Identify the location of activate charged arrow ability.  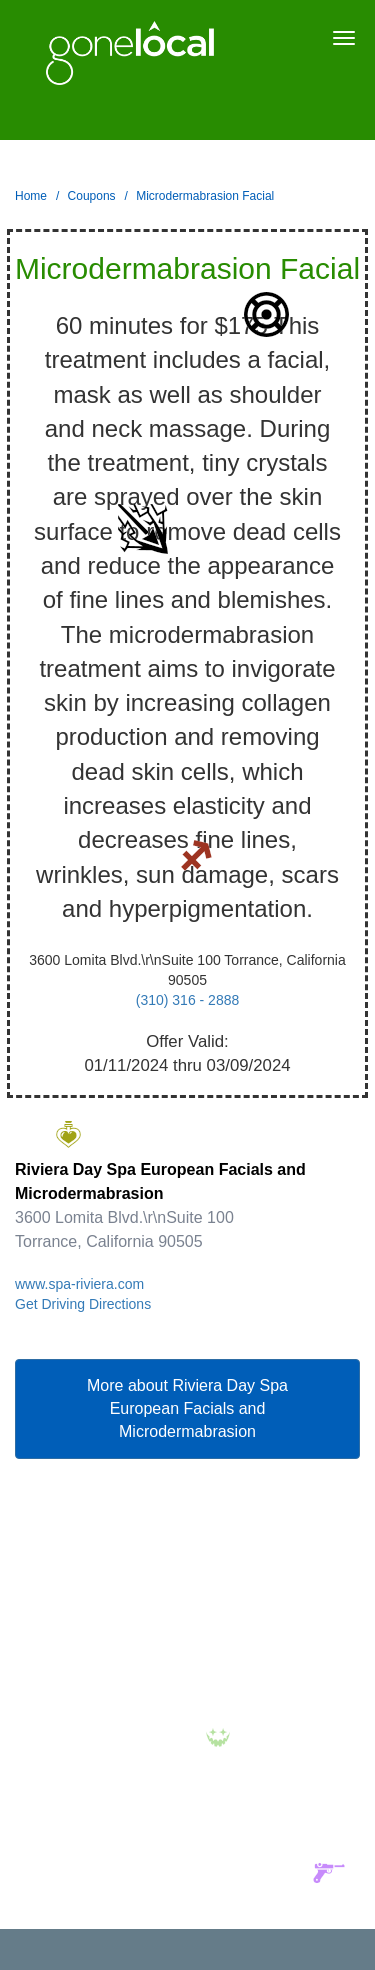
(143, 529).